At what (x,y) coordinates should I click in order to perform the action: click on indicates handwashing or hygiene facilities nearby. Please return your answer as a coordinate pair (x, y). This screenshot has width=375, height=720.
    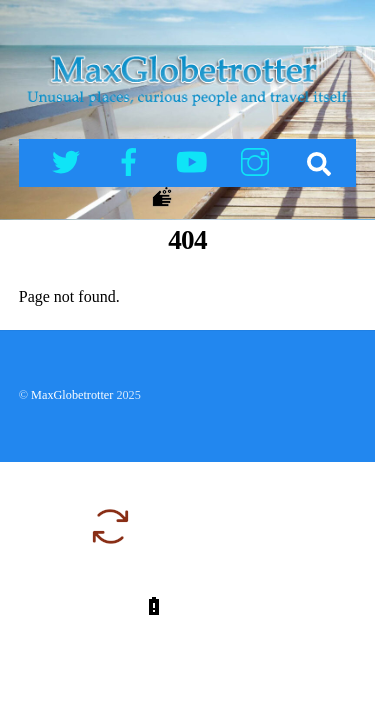
    Looking at the image, I should click on (162, 196).